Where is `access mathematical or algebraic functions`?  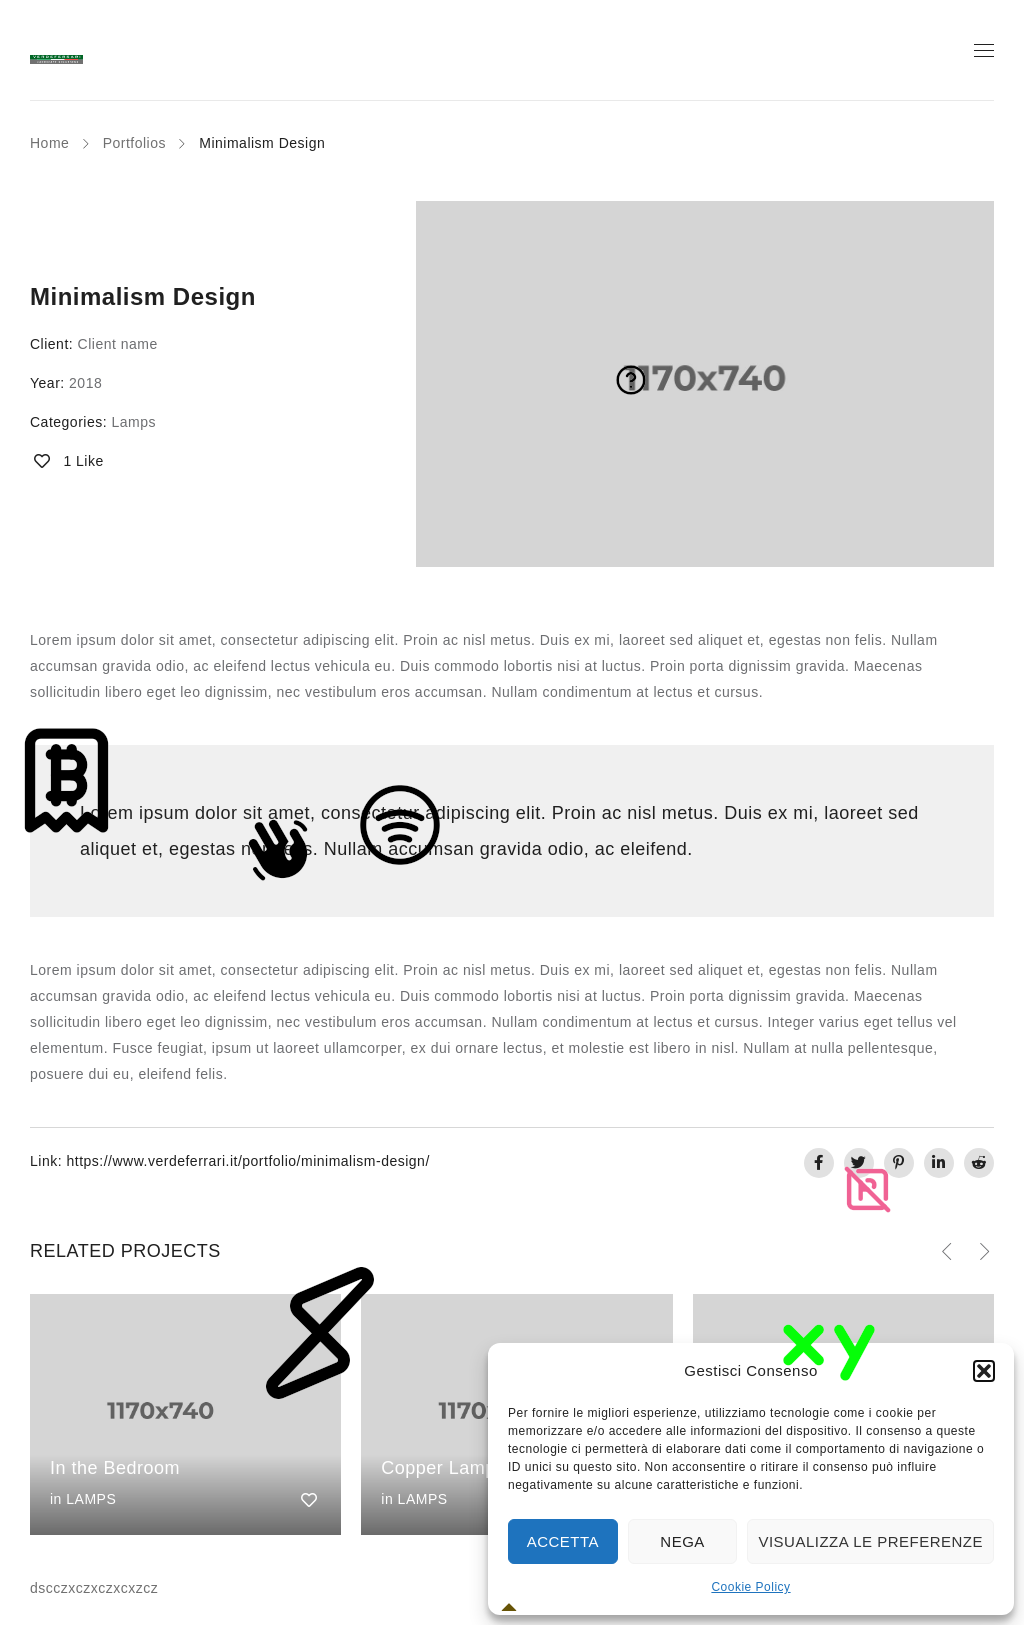 access mathematical or algebraic functions is located at coordinates (829, 1345).